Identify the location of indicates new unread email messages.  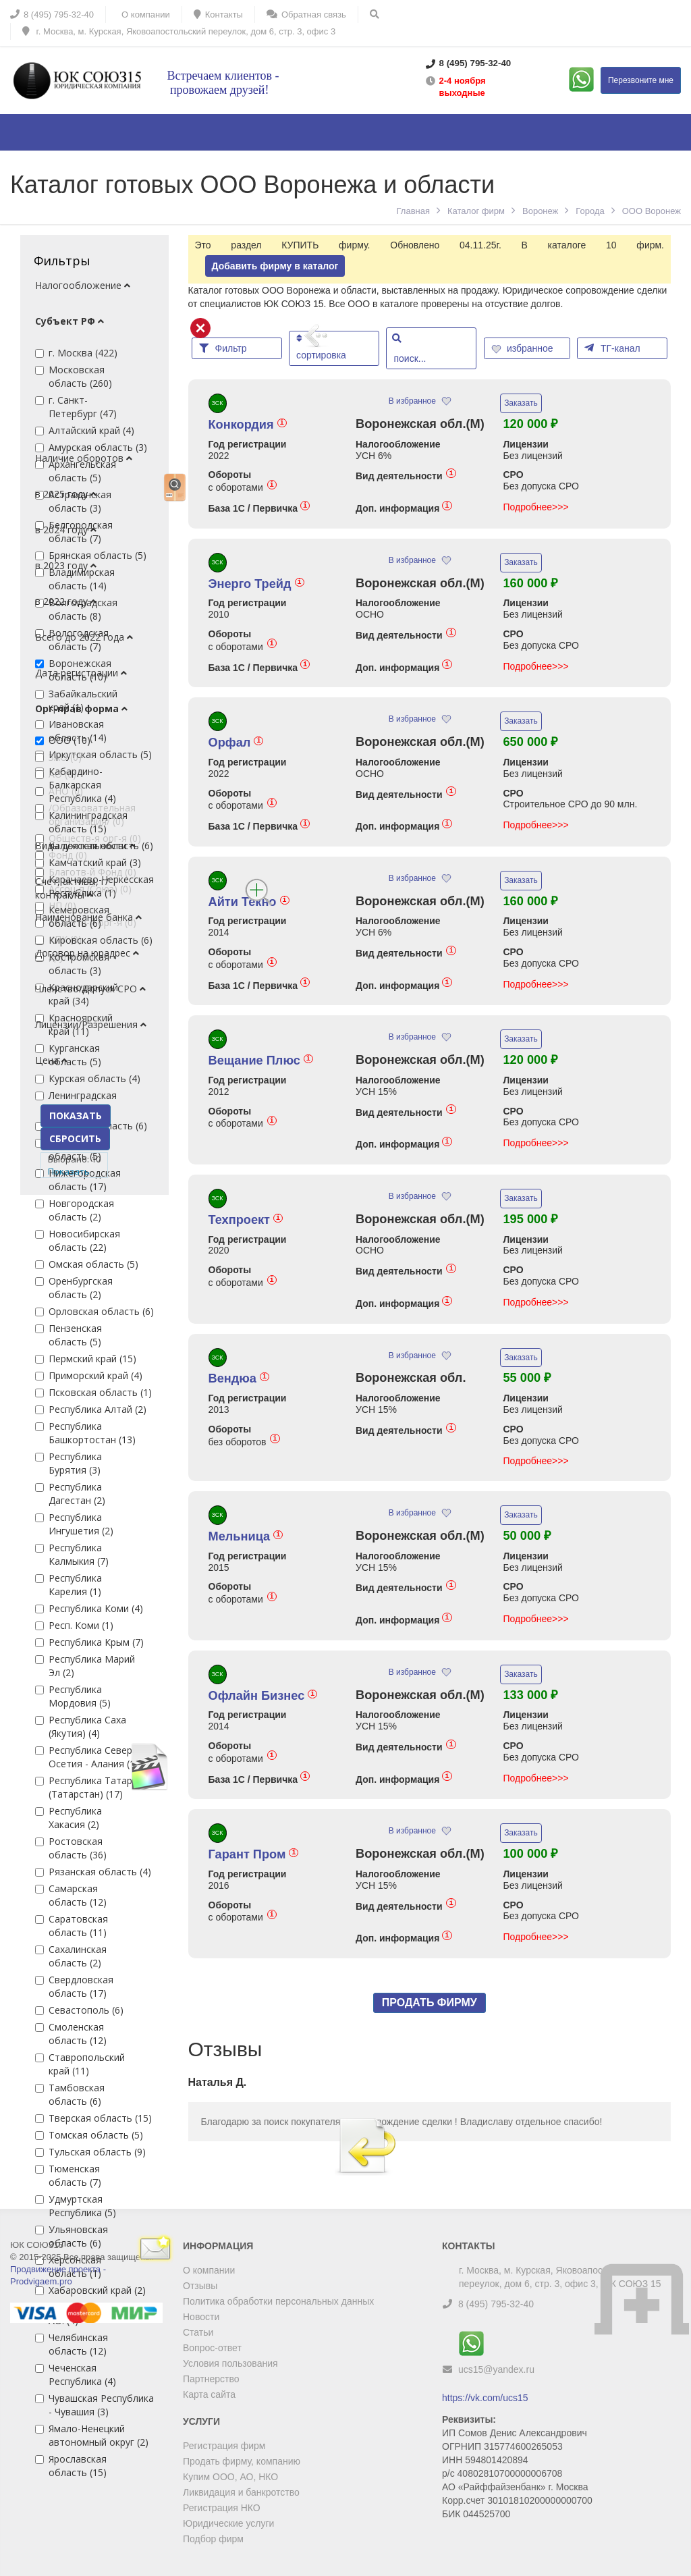
(155, 2249).